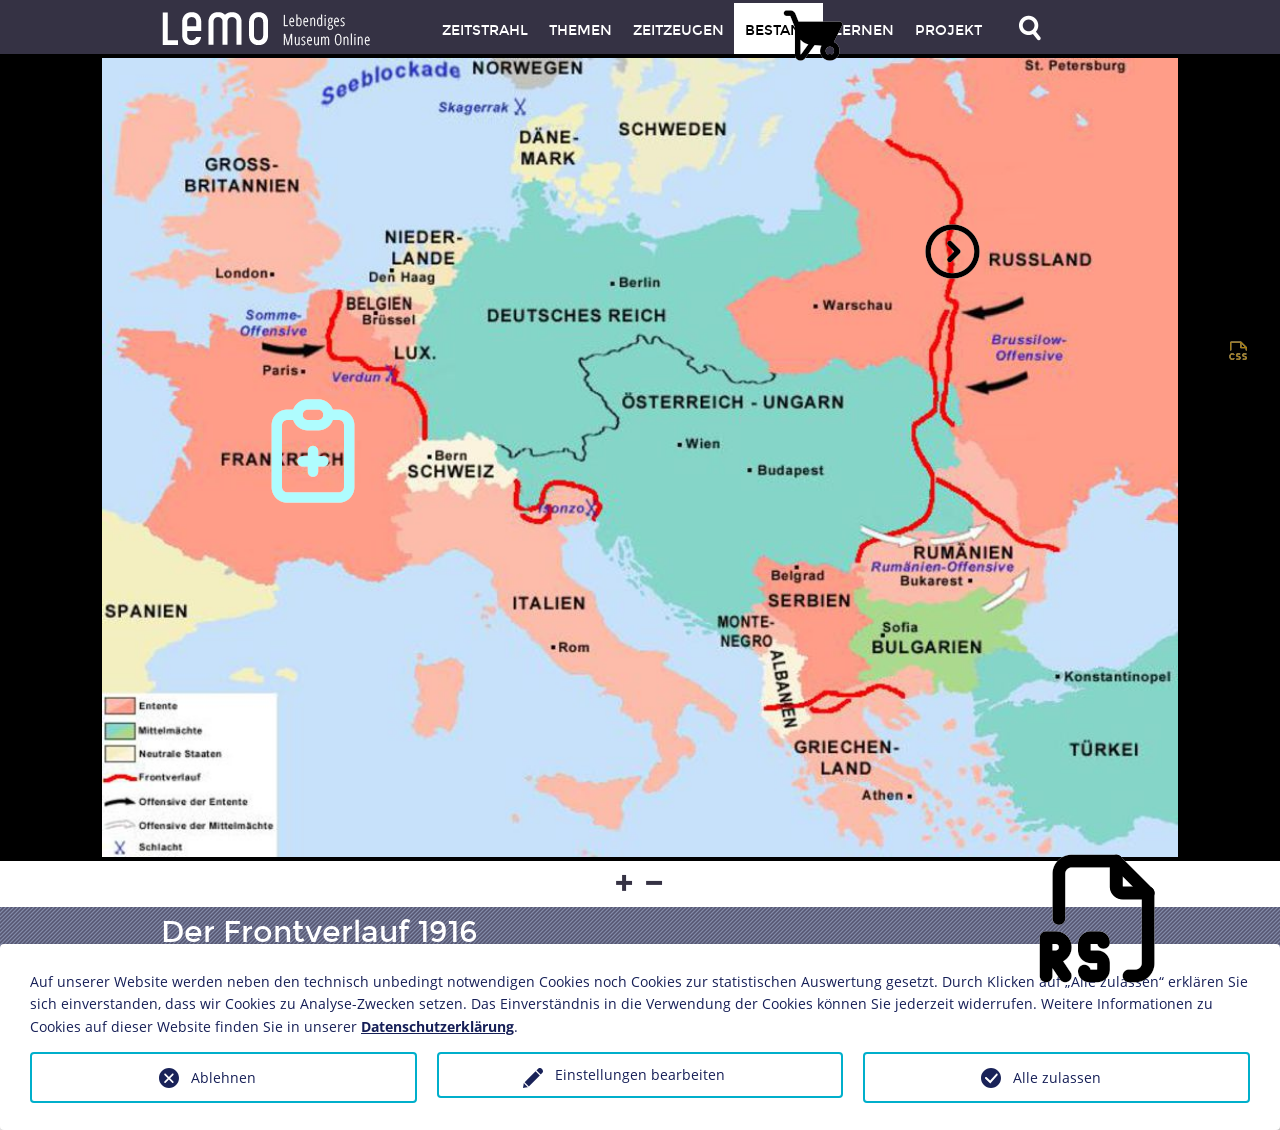  What do you see at coordinates (313, 451) in the screenshot?
I see `view medical report or health records` at bounding box center [313, 451].